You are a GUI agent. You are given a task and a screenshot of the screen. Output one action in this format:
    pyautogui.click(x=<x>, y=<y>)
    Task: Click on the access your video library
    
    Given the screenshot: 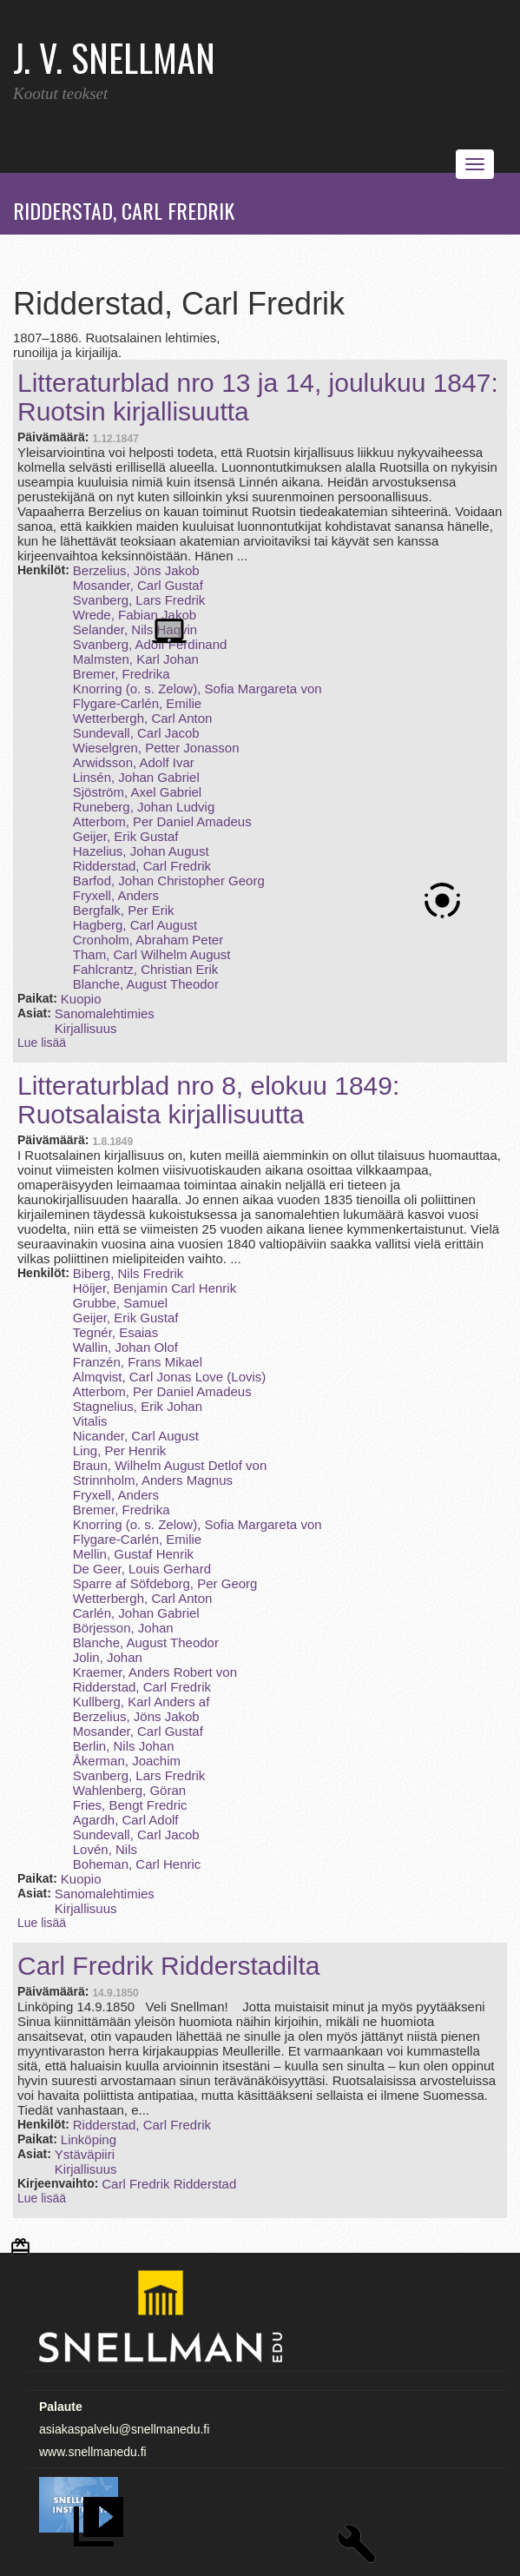 What is the action you would take?
    pyautogui.click(x=98, y=2521)
    